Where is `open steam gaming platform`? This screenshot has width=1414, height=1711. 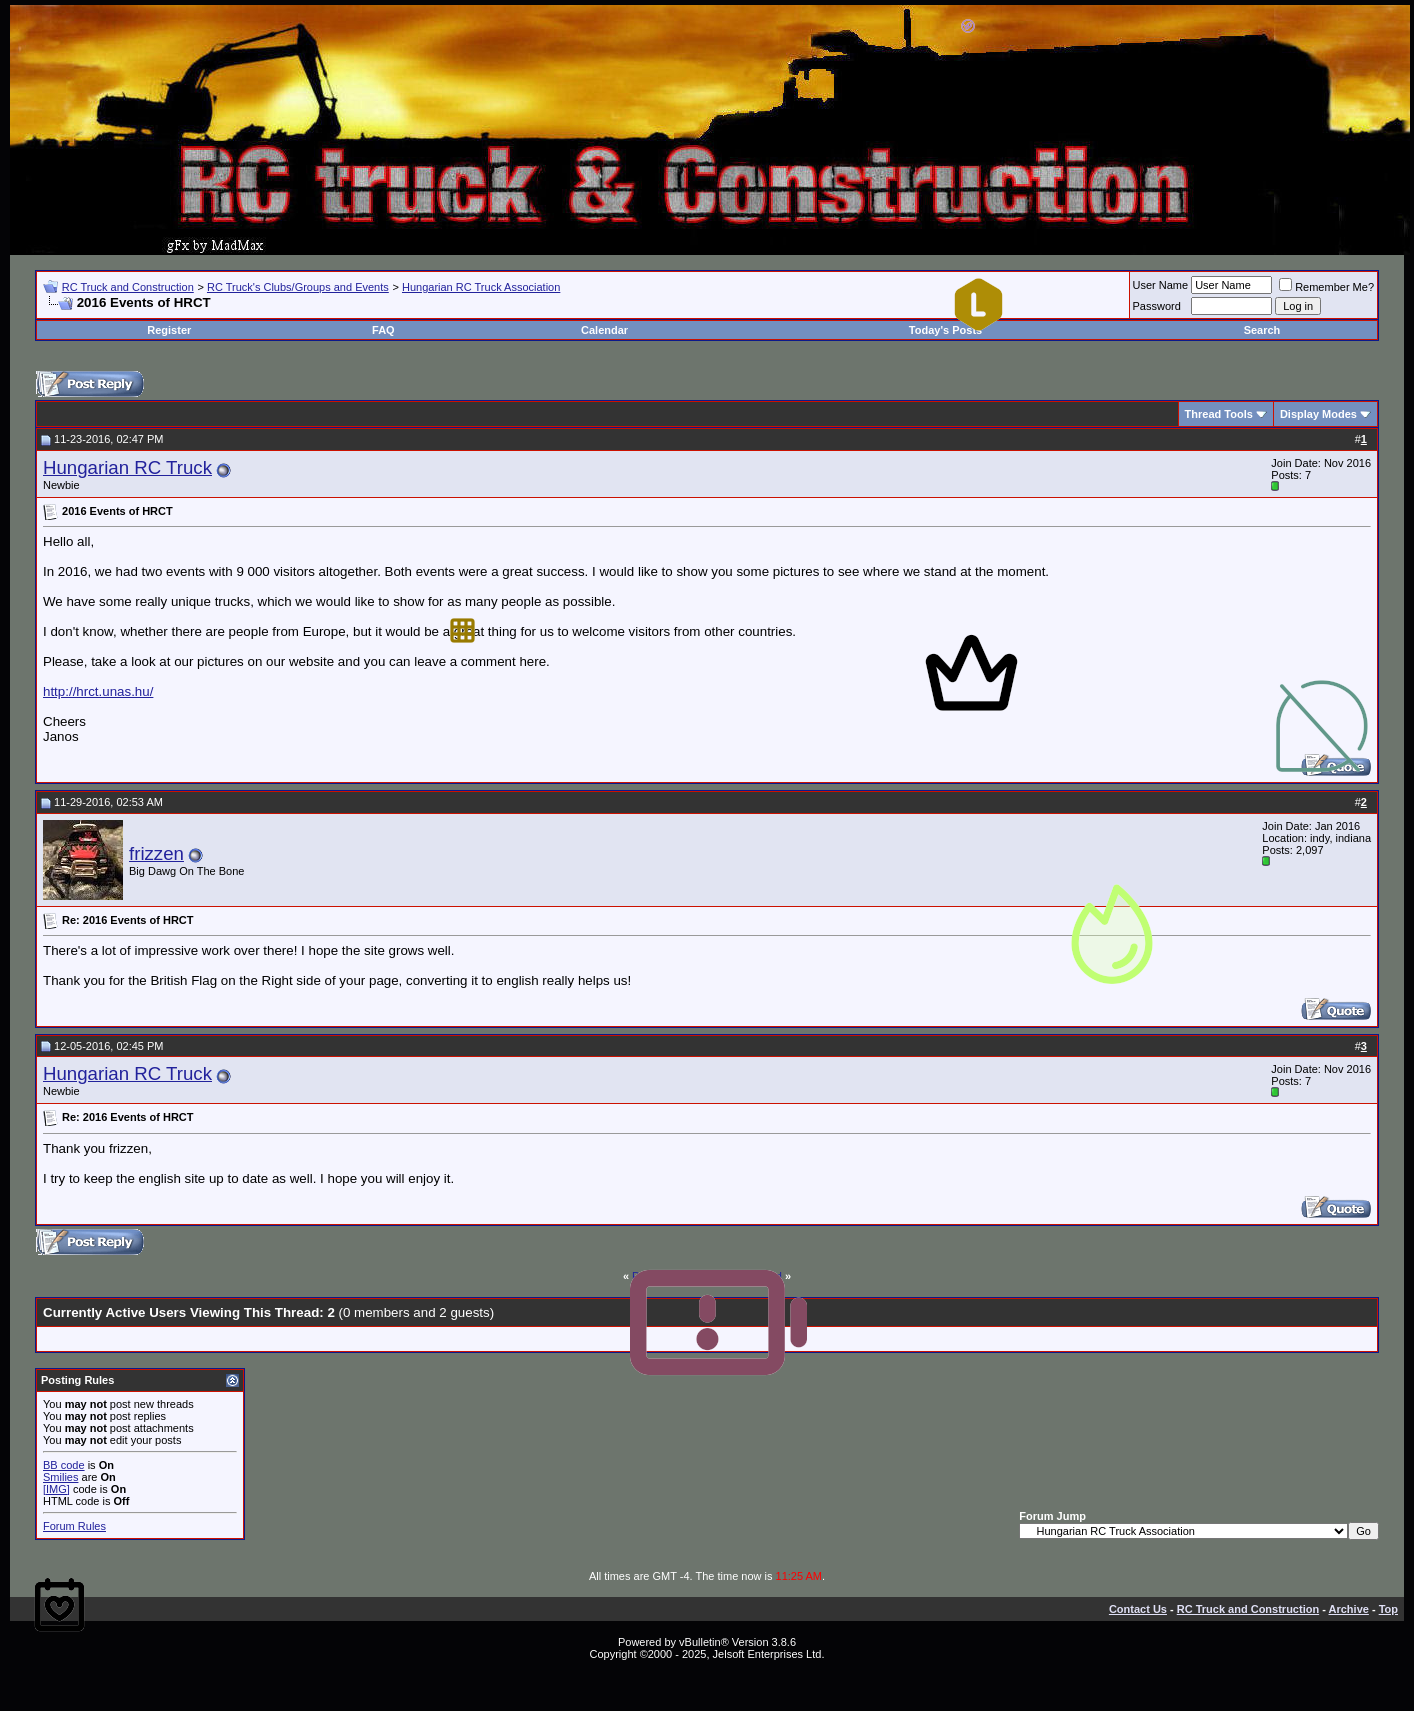
open steam gaming platform is located at coordinates (968, 26).